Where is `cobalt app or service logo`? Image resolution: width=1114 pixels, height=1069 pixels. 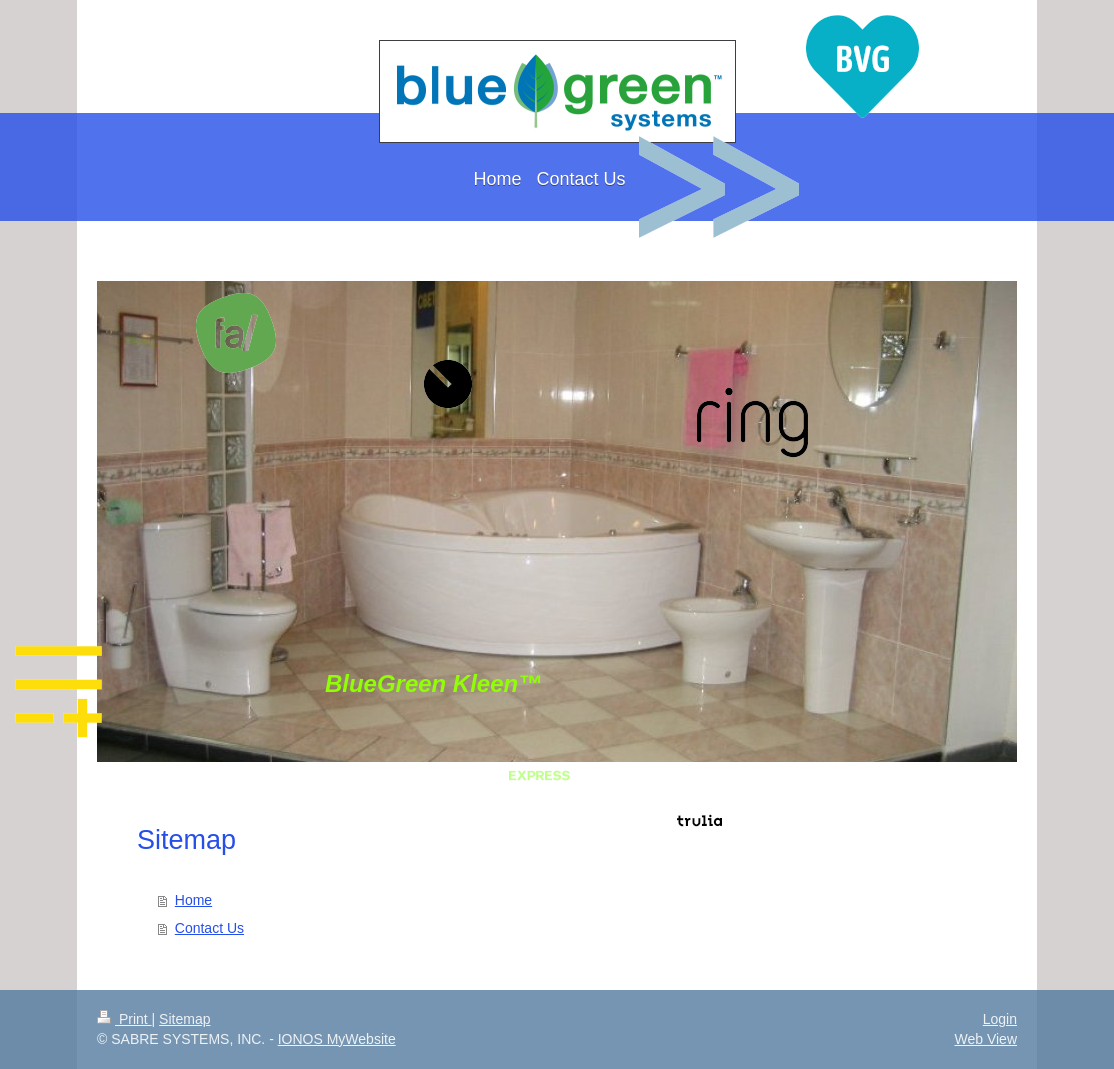 cobalt app or service logo is located at coordinates (719, 187).